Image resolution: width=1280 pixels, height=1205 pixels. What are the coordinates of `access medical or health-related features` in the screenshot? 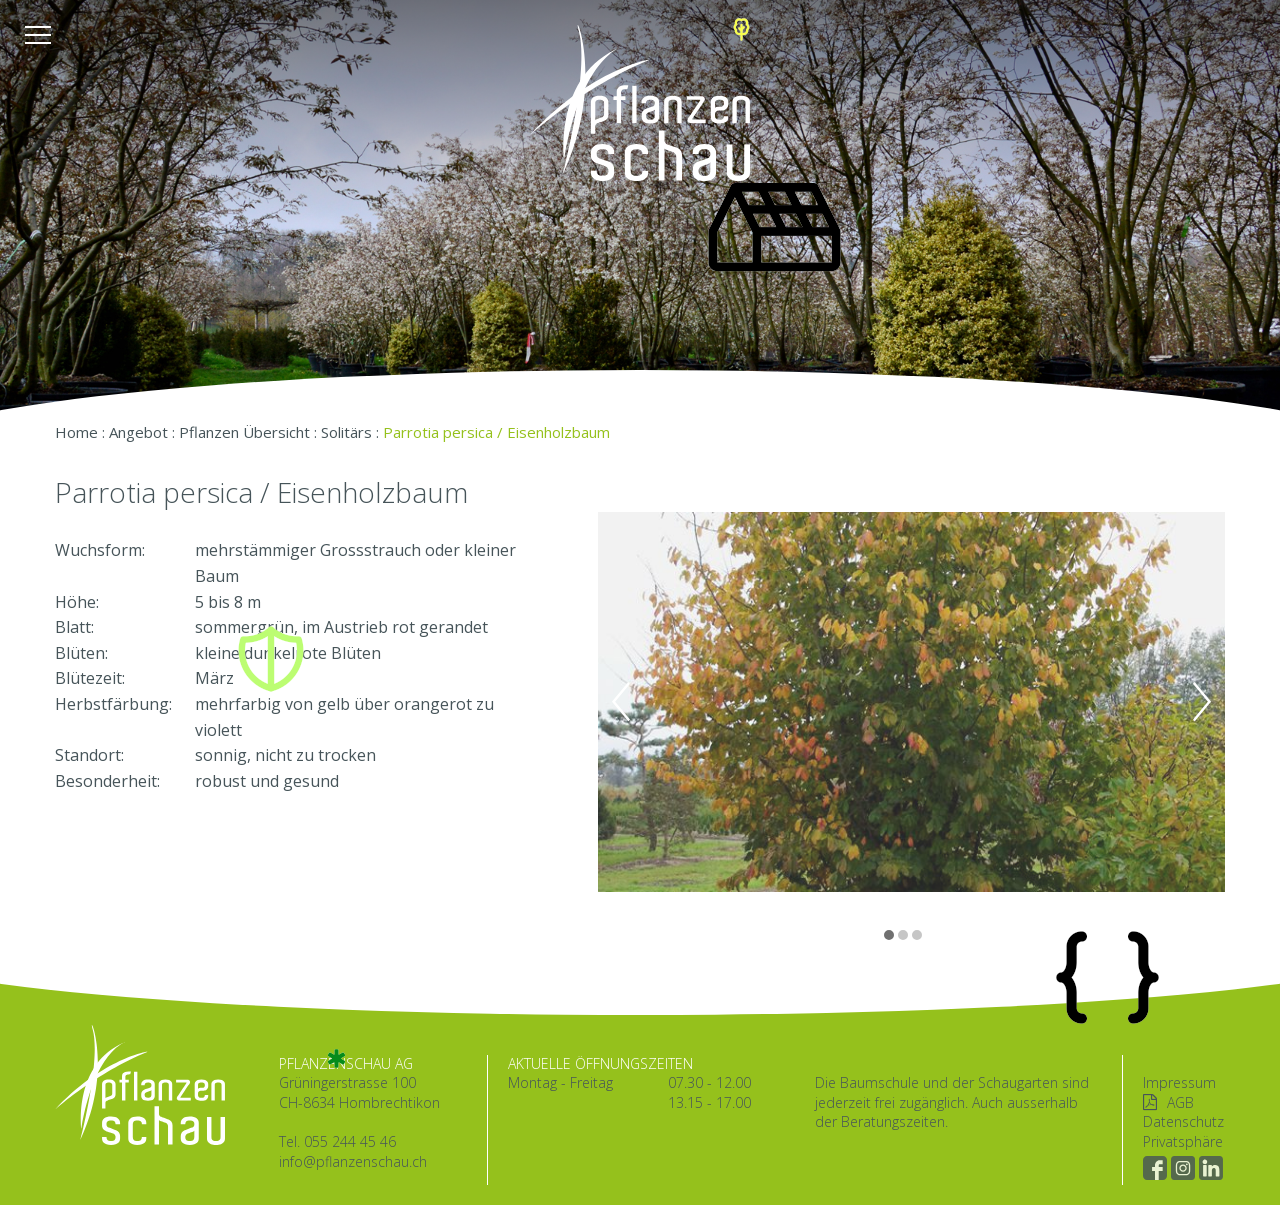 It's located at (336, 1058).